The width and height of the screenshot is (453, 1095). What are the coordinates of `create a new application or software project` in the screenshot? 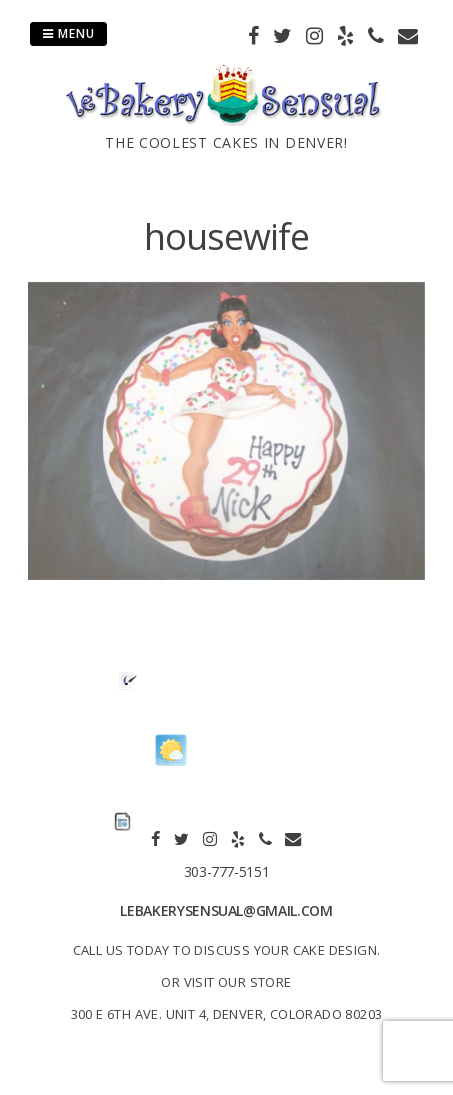 It's located at (128, 681).